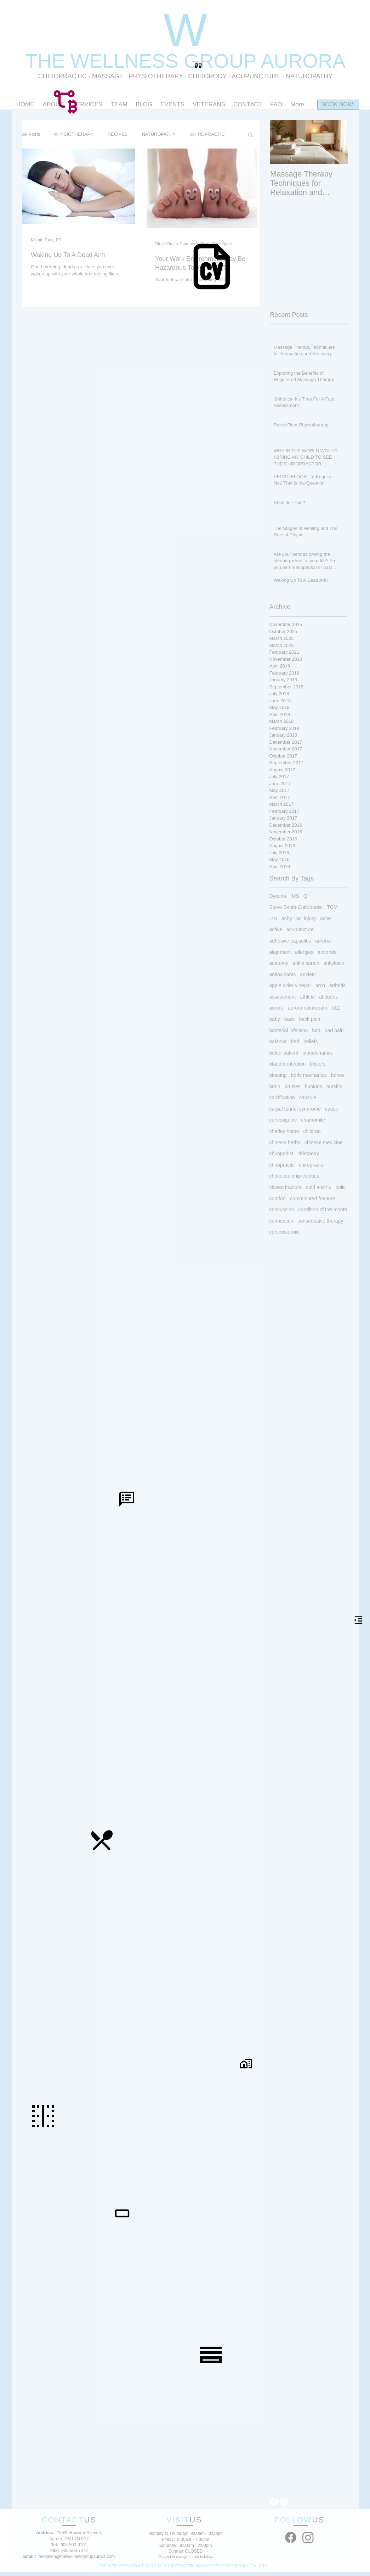 This screenshot has height=2576, width=370. What do you see at coordinates (122, 2213) in the screenshot?
I see `crop image to 7:5 aspect ratio` at bounding box center [122, 2213].